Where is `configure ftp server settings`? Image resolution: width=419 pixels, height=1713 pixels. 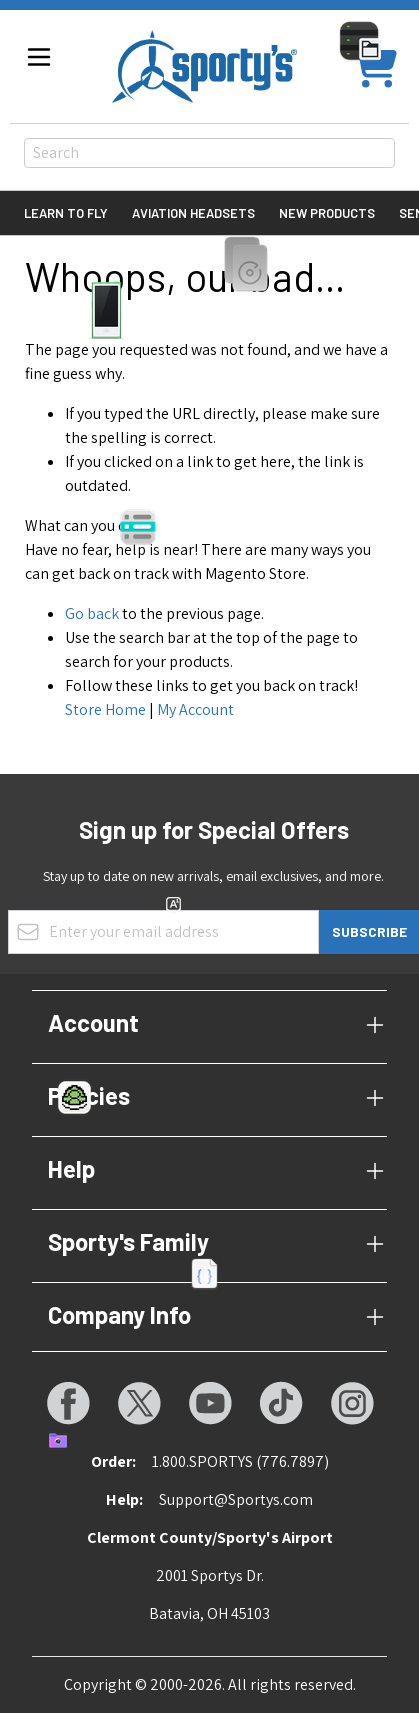 configure ftp server settings is located at coordinates (359, 41).